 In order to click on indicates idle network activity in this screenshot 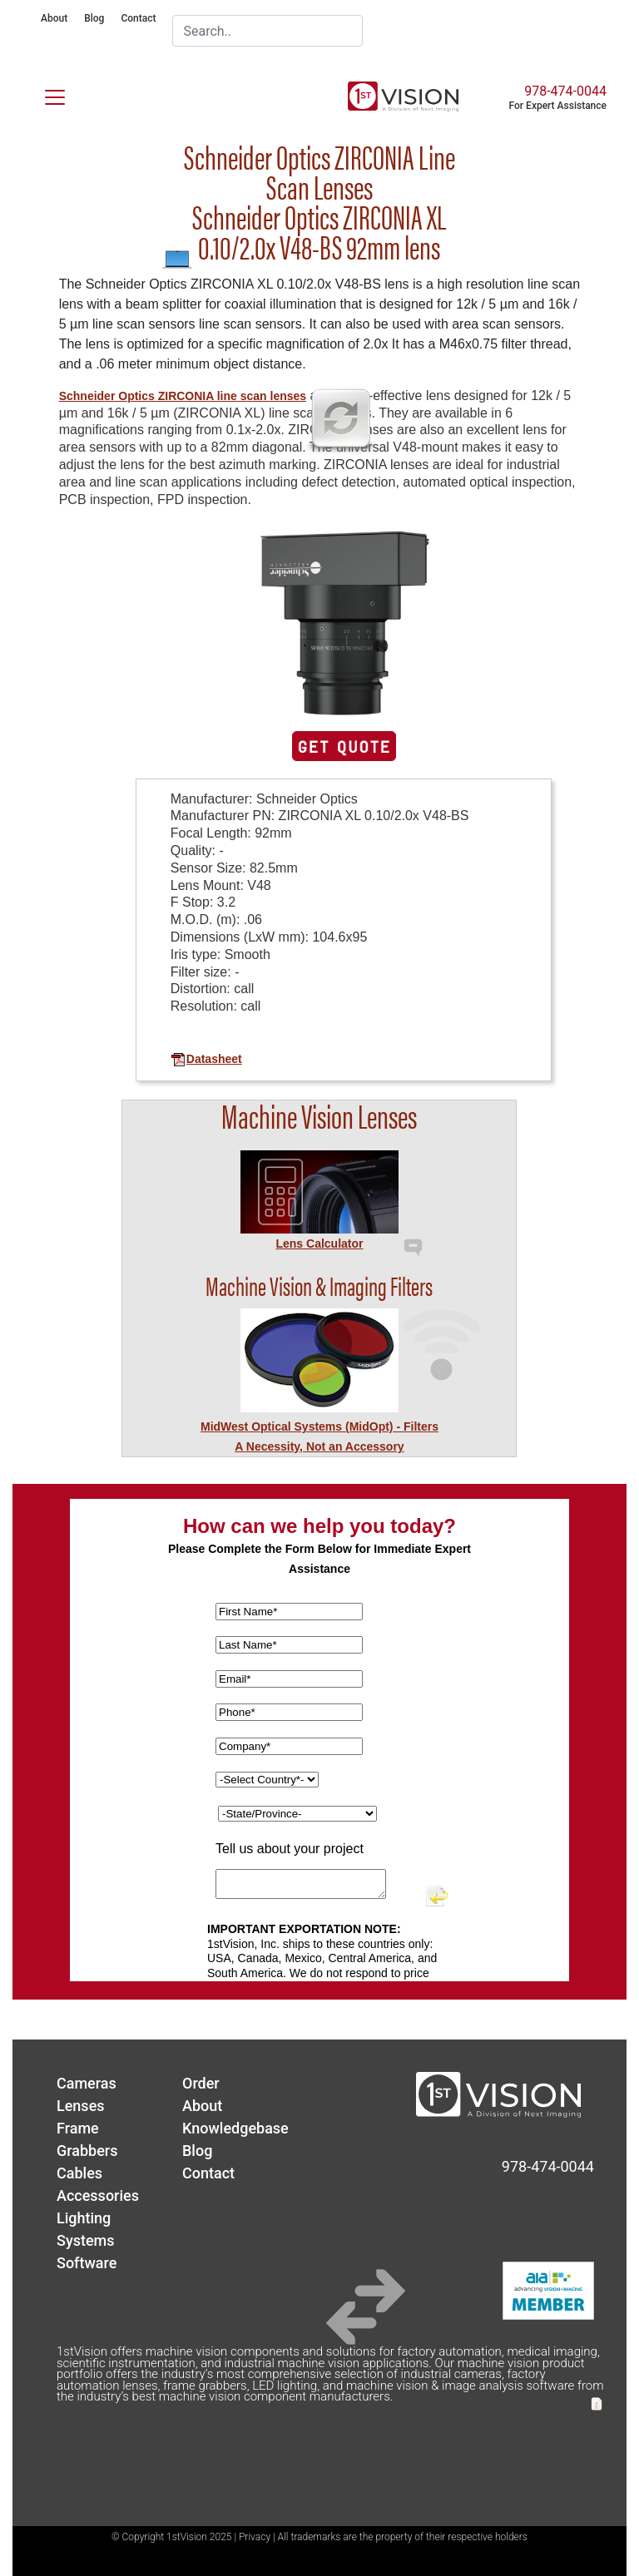, I will do `click(365, 2307)`.